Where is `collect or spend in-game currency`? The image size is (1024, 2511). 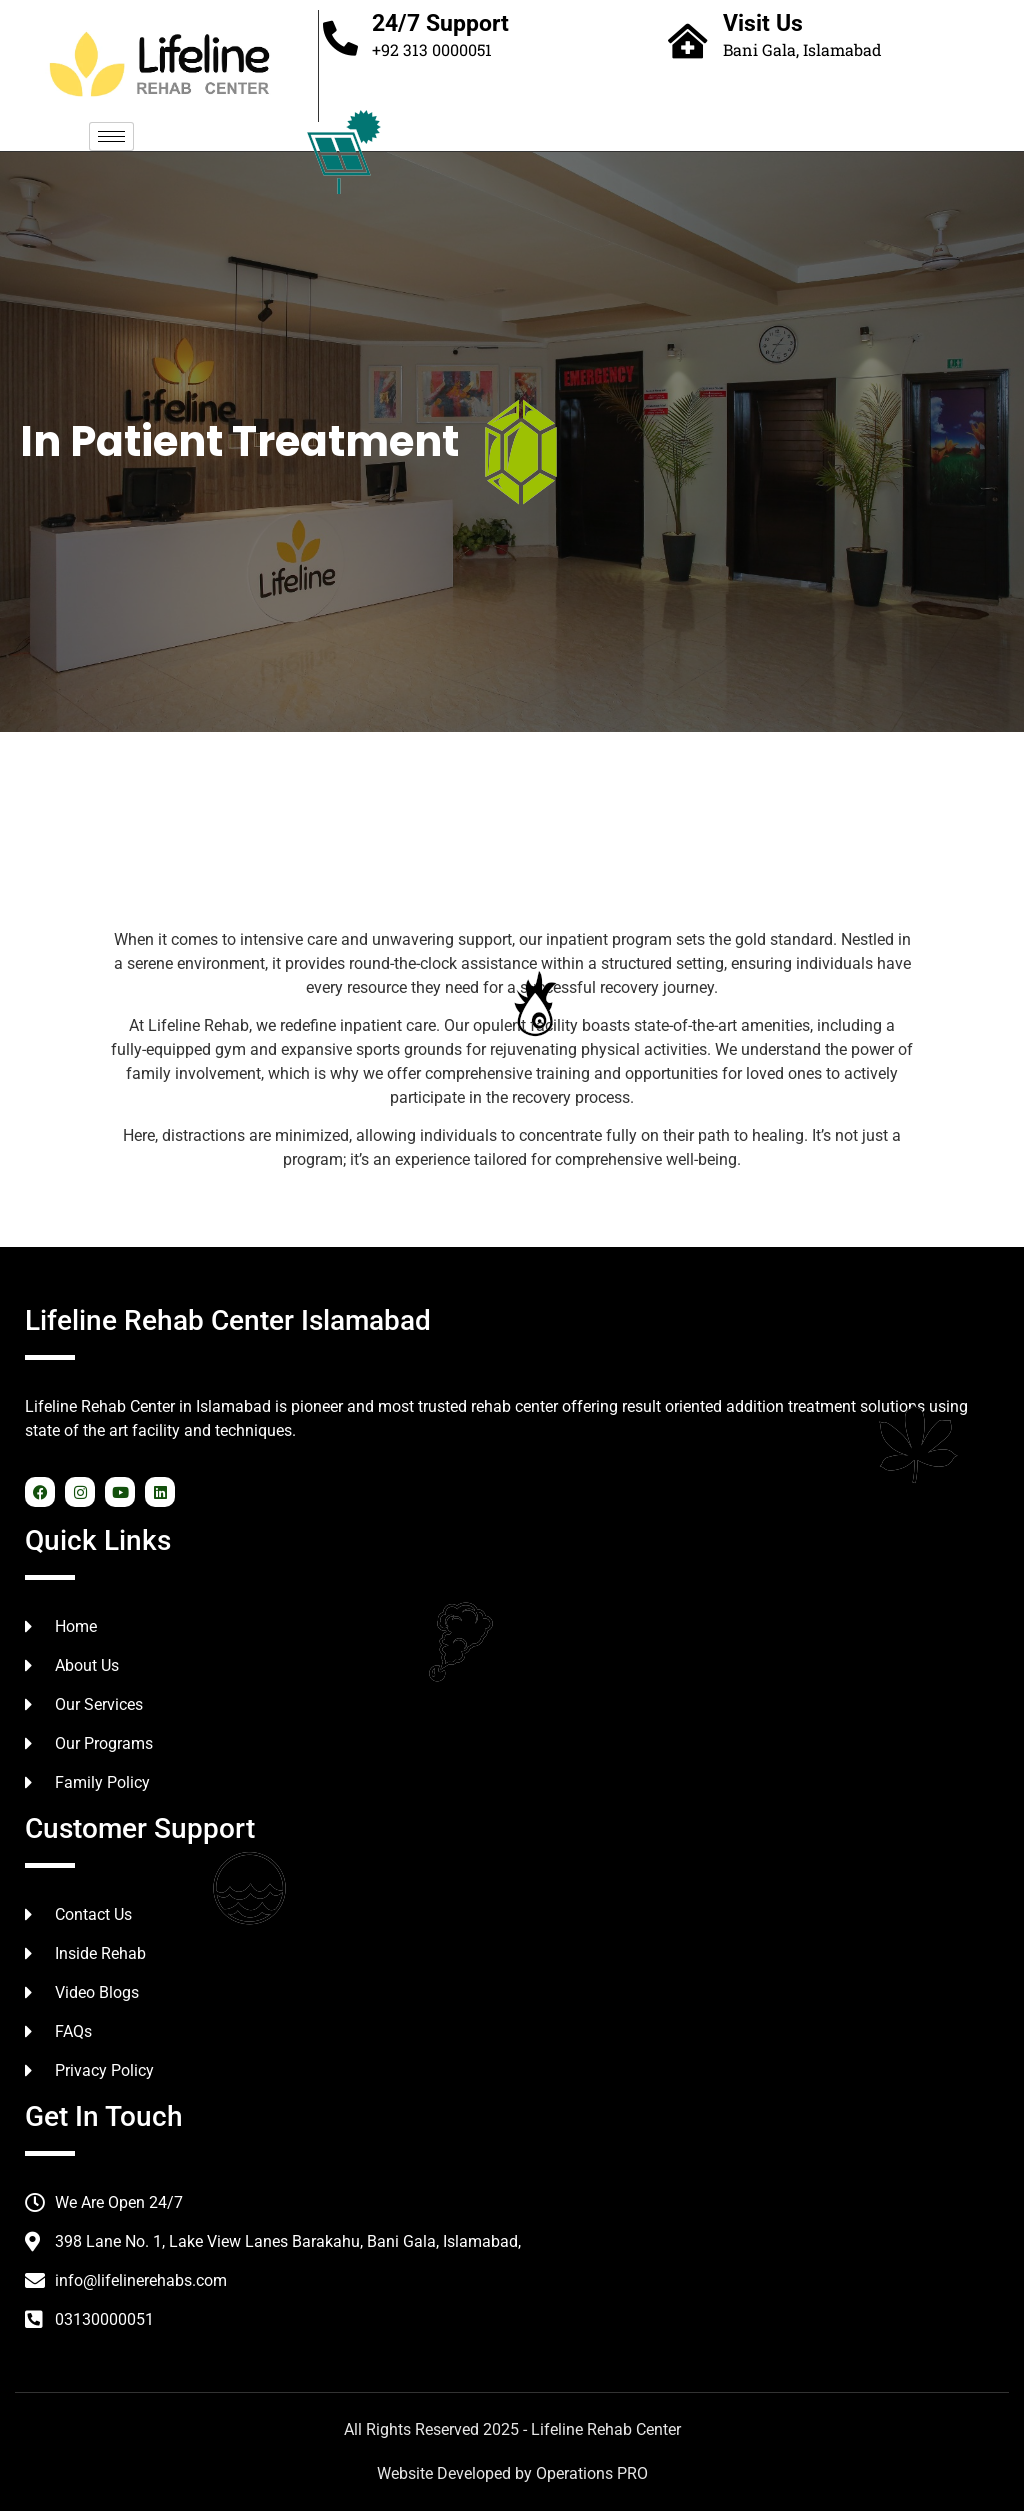 collect or spend in-game currency is located at coordinates (521, 452).